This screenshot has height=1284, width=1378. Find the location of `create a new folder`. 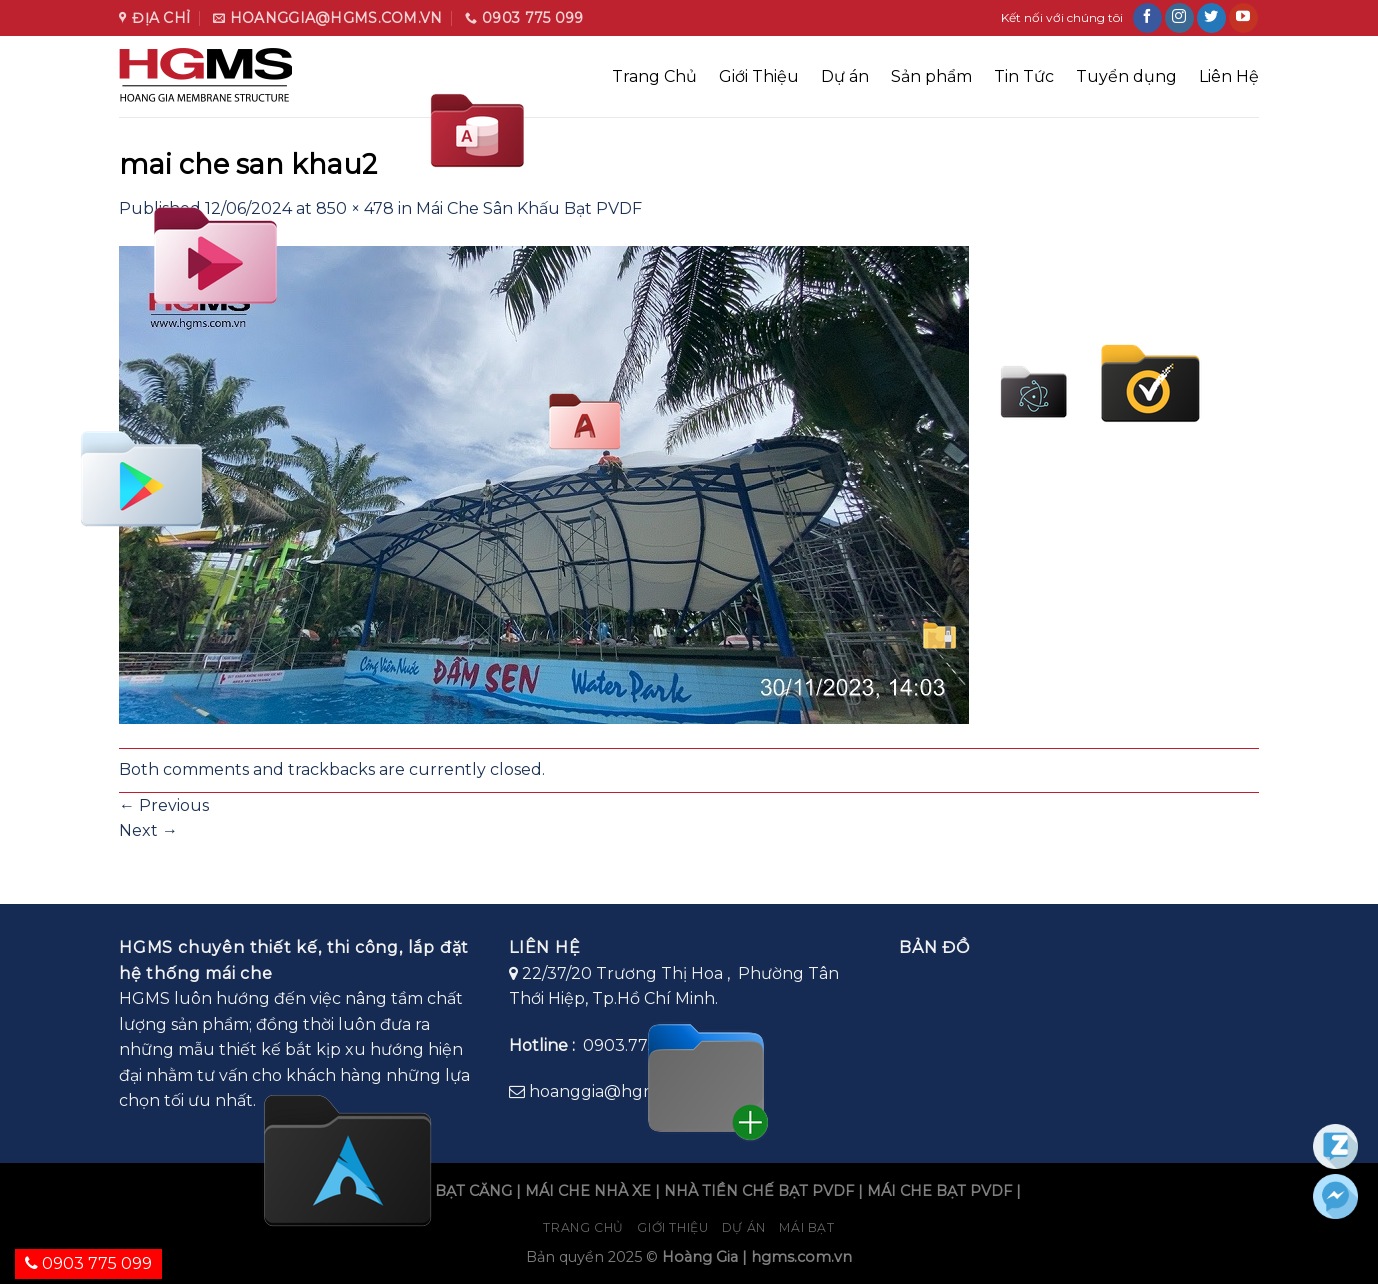

create a new folder is located at coordinates (706, 1078).